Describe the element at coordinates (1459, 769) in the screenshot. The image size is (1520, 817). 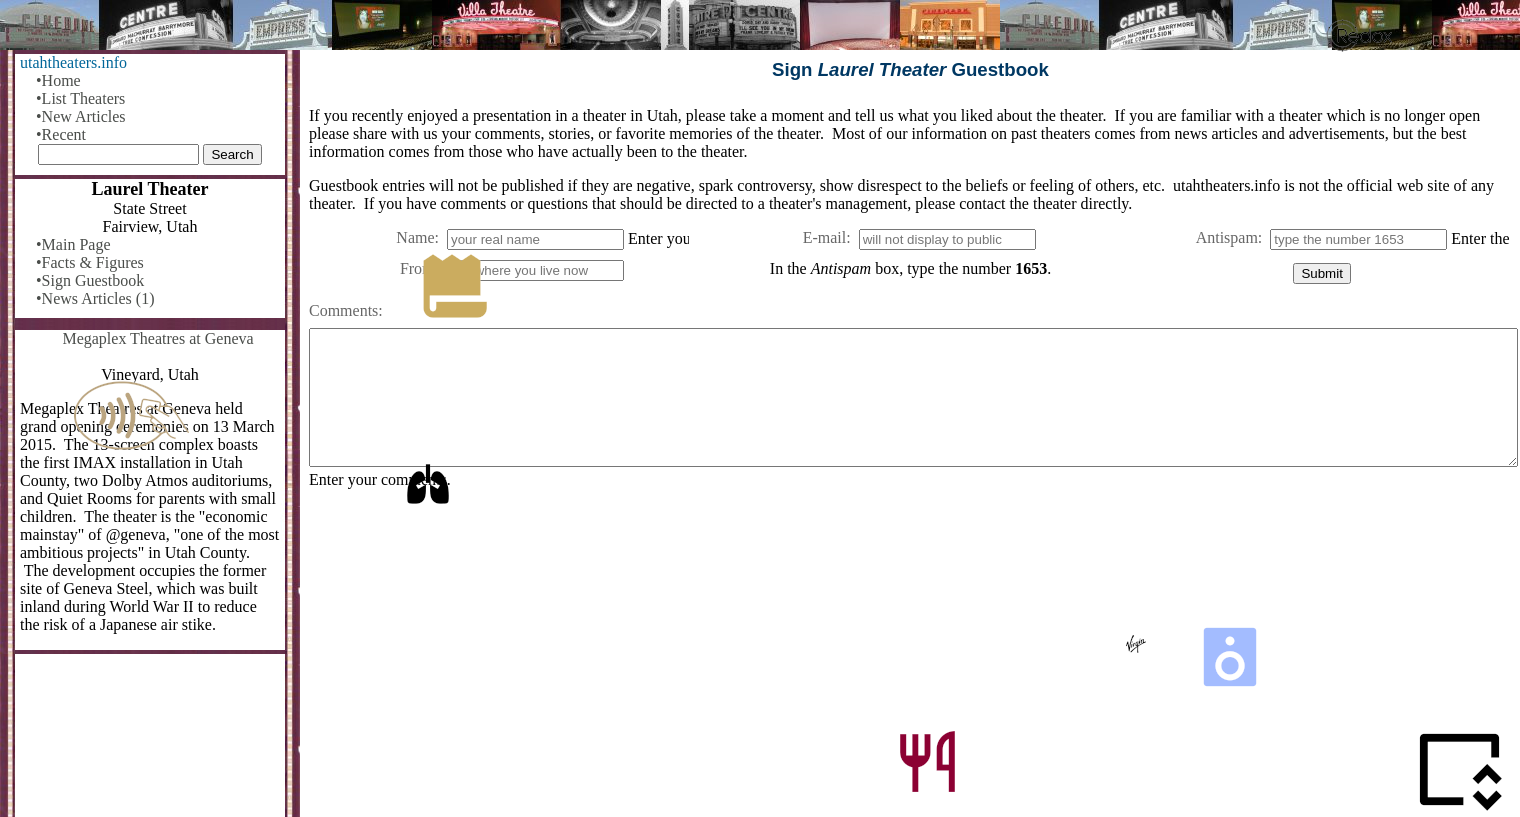
I see `open a dropdown menu to select from options` at that location.